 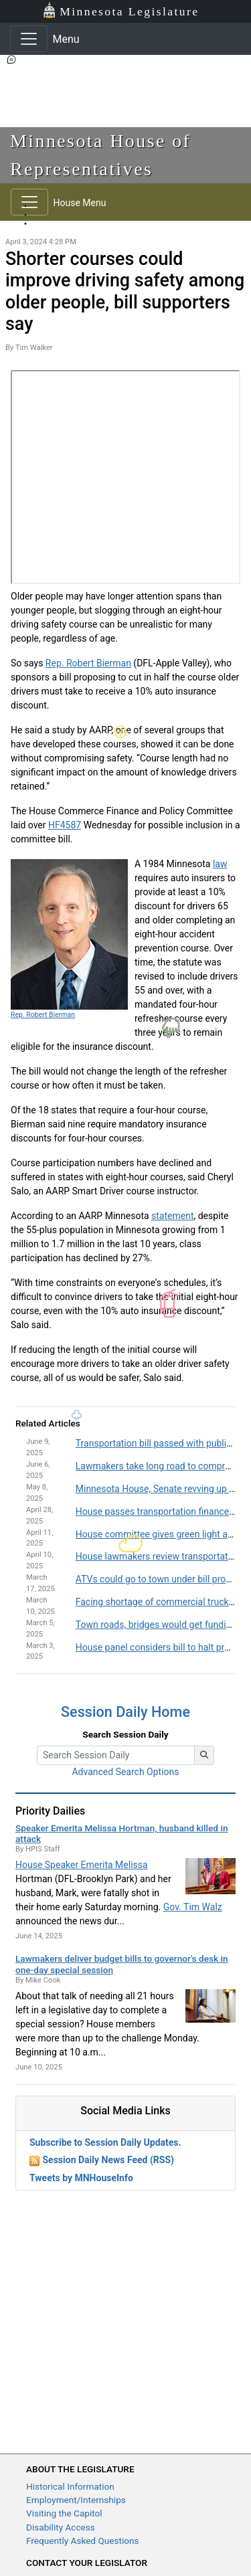 I want to click on report a bug or issue, so click(x=120, y=732).